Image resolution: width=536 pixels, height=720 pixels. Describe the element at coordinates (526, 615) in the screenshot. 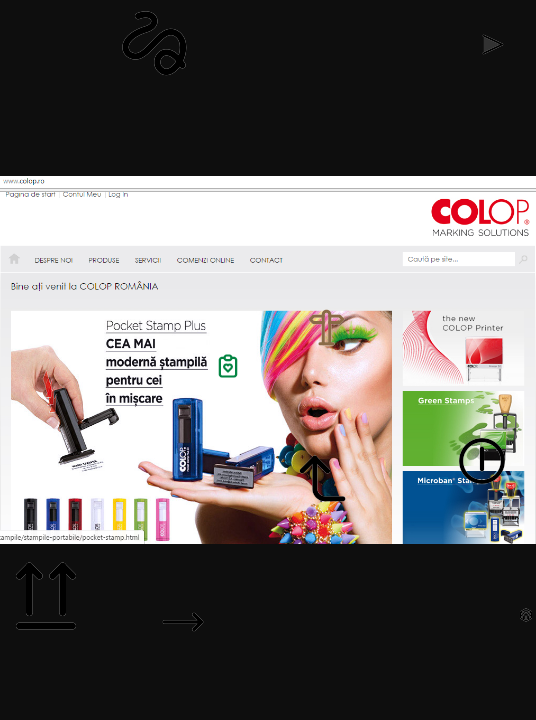

I see `open CodeSandbox development environment` at that location.